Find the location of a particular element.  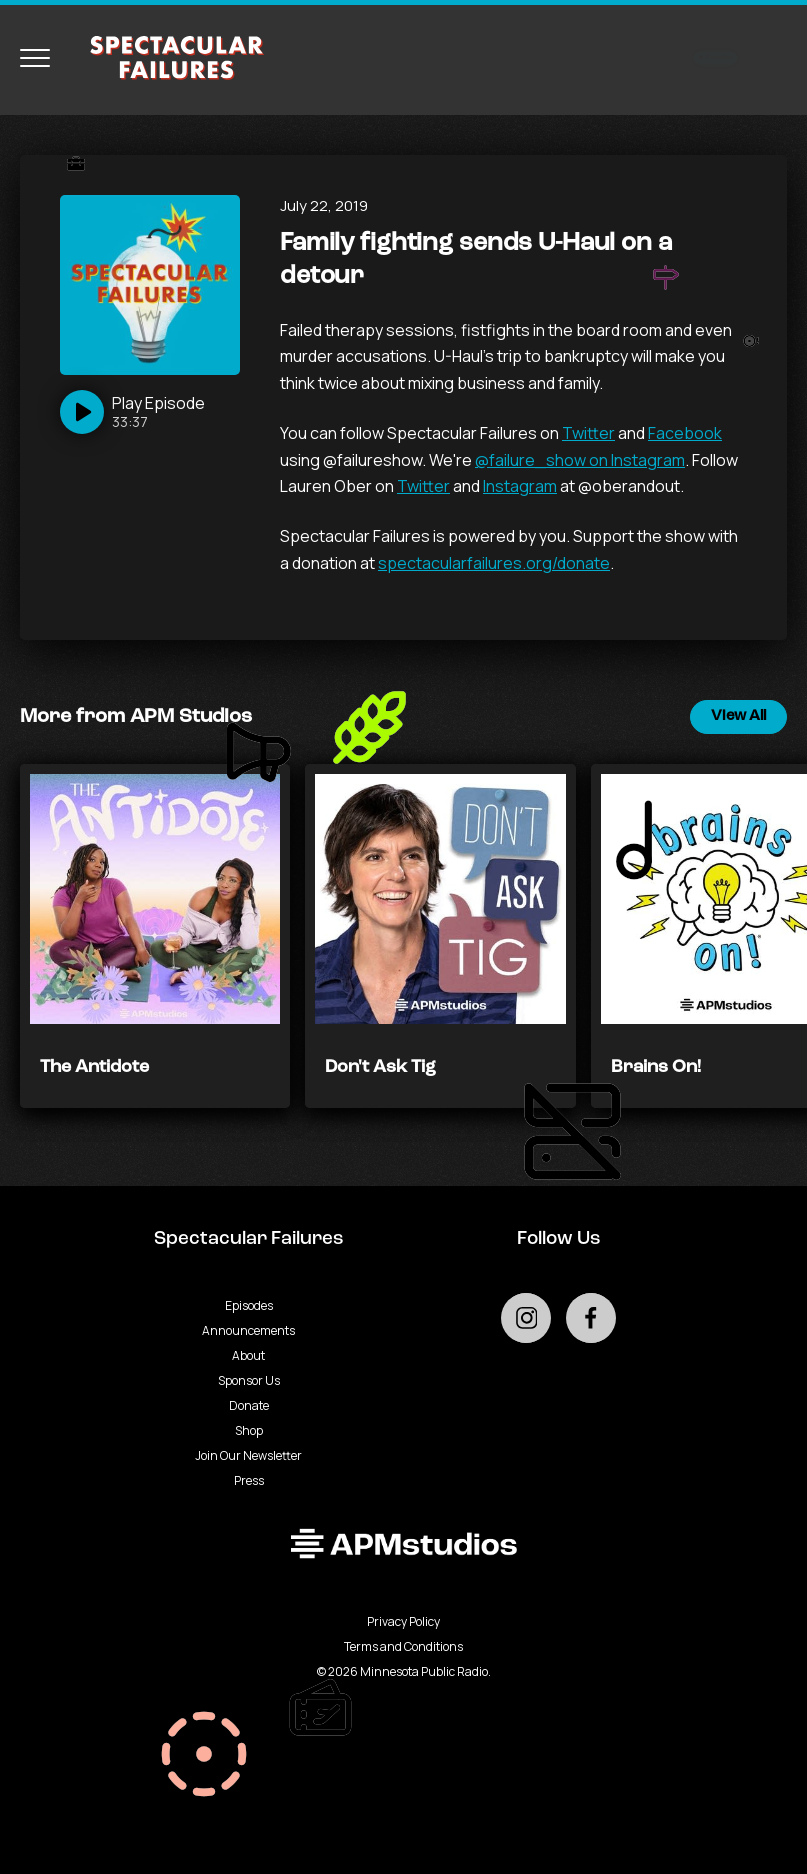

server is offline or unavailable is located at coordinates (572, 1131).